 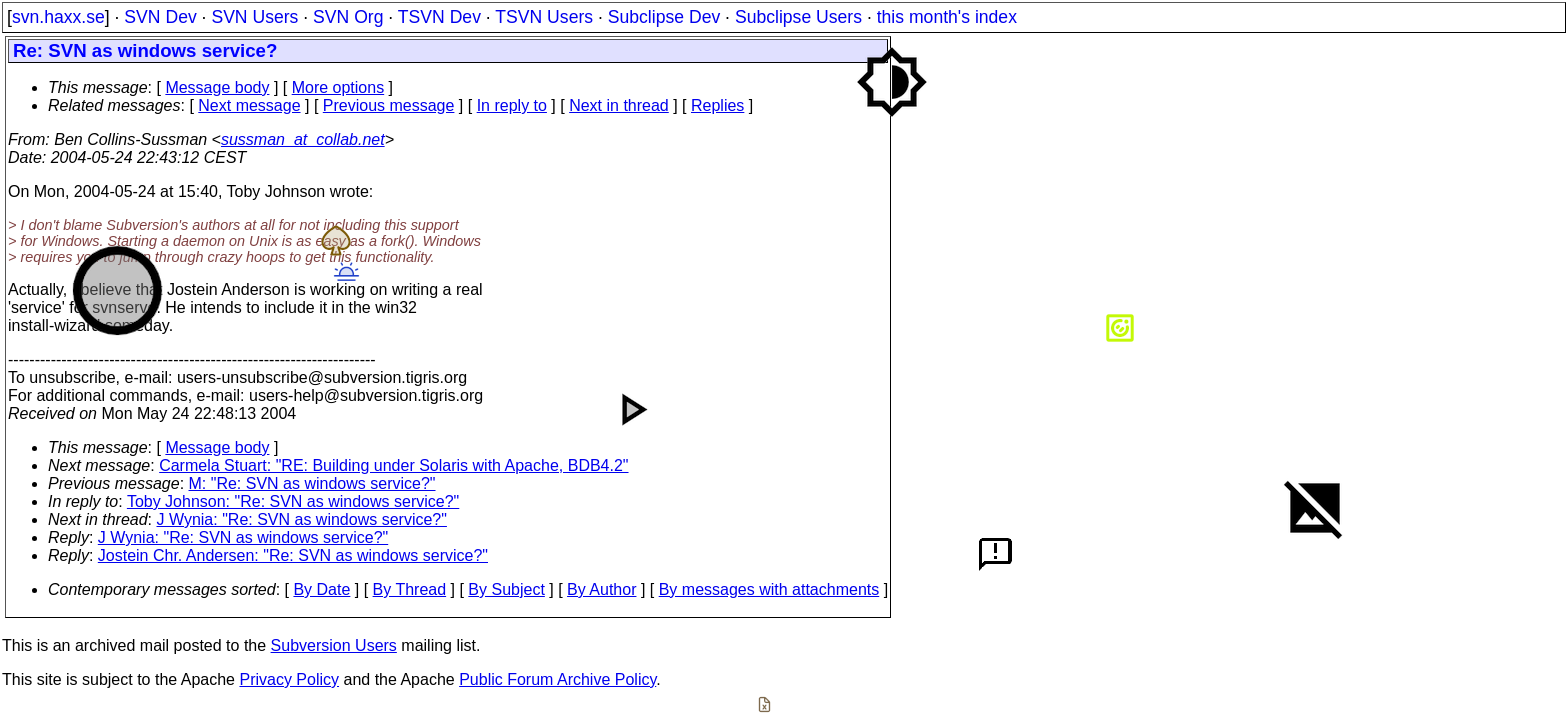 What do you see at coordinates (892, 82) in the screenshot?
I see `adjust screen brightness settings` at bounding box center [892, 82].